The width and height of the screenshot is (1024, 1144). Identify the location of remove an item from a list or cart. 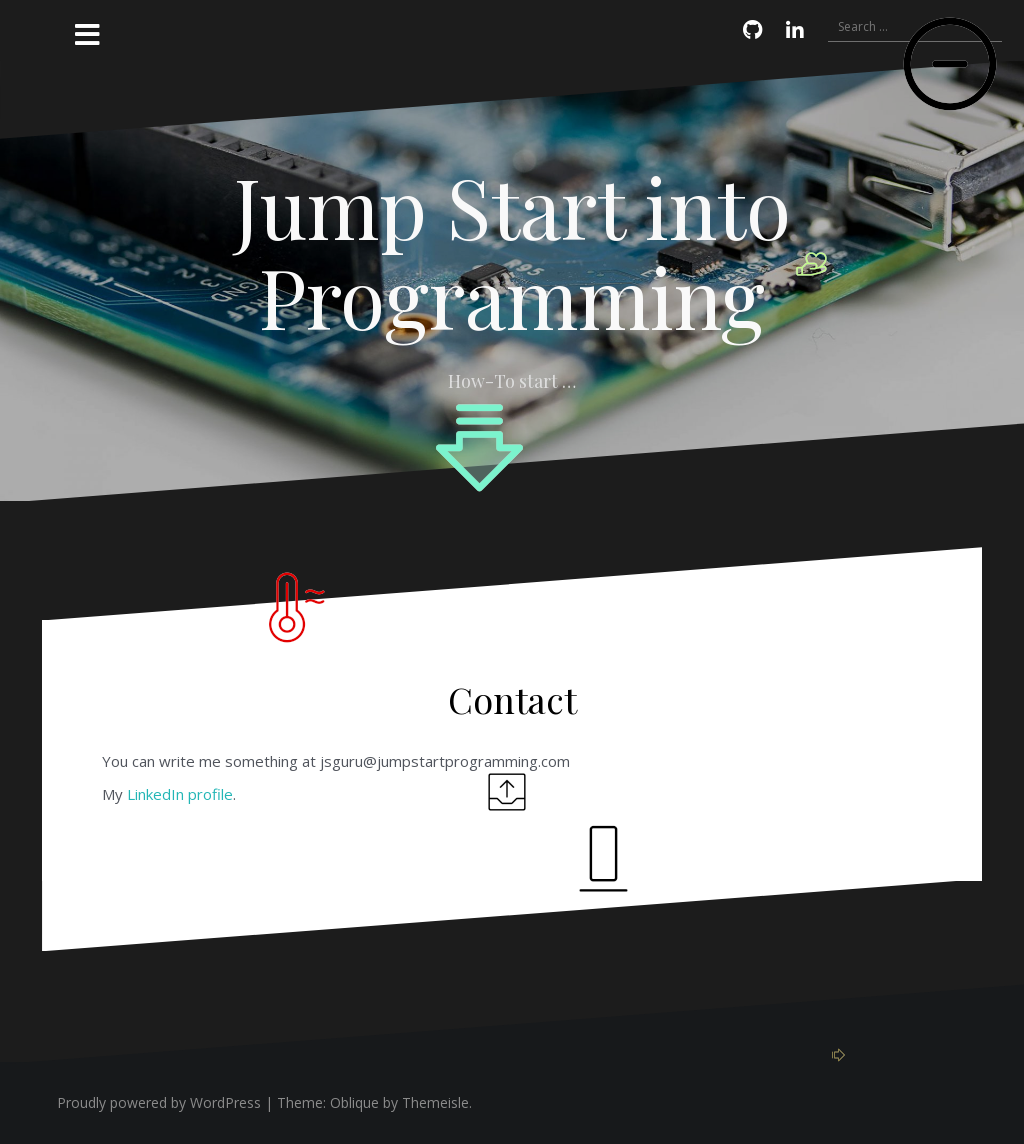
(950, 64).